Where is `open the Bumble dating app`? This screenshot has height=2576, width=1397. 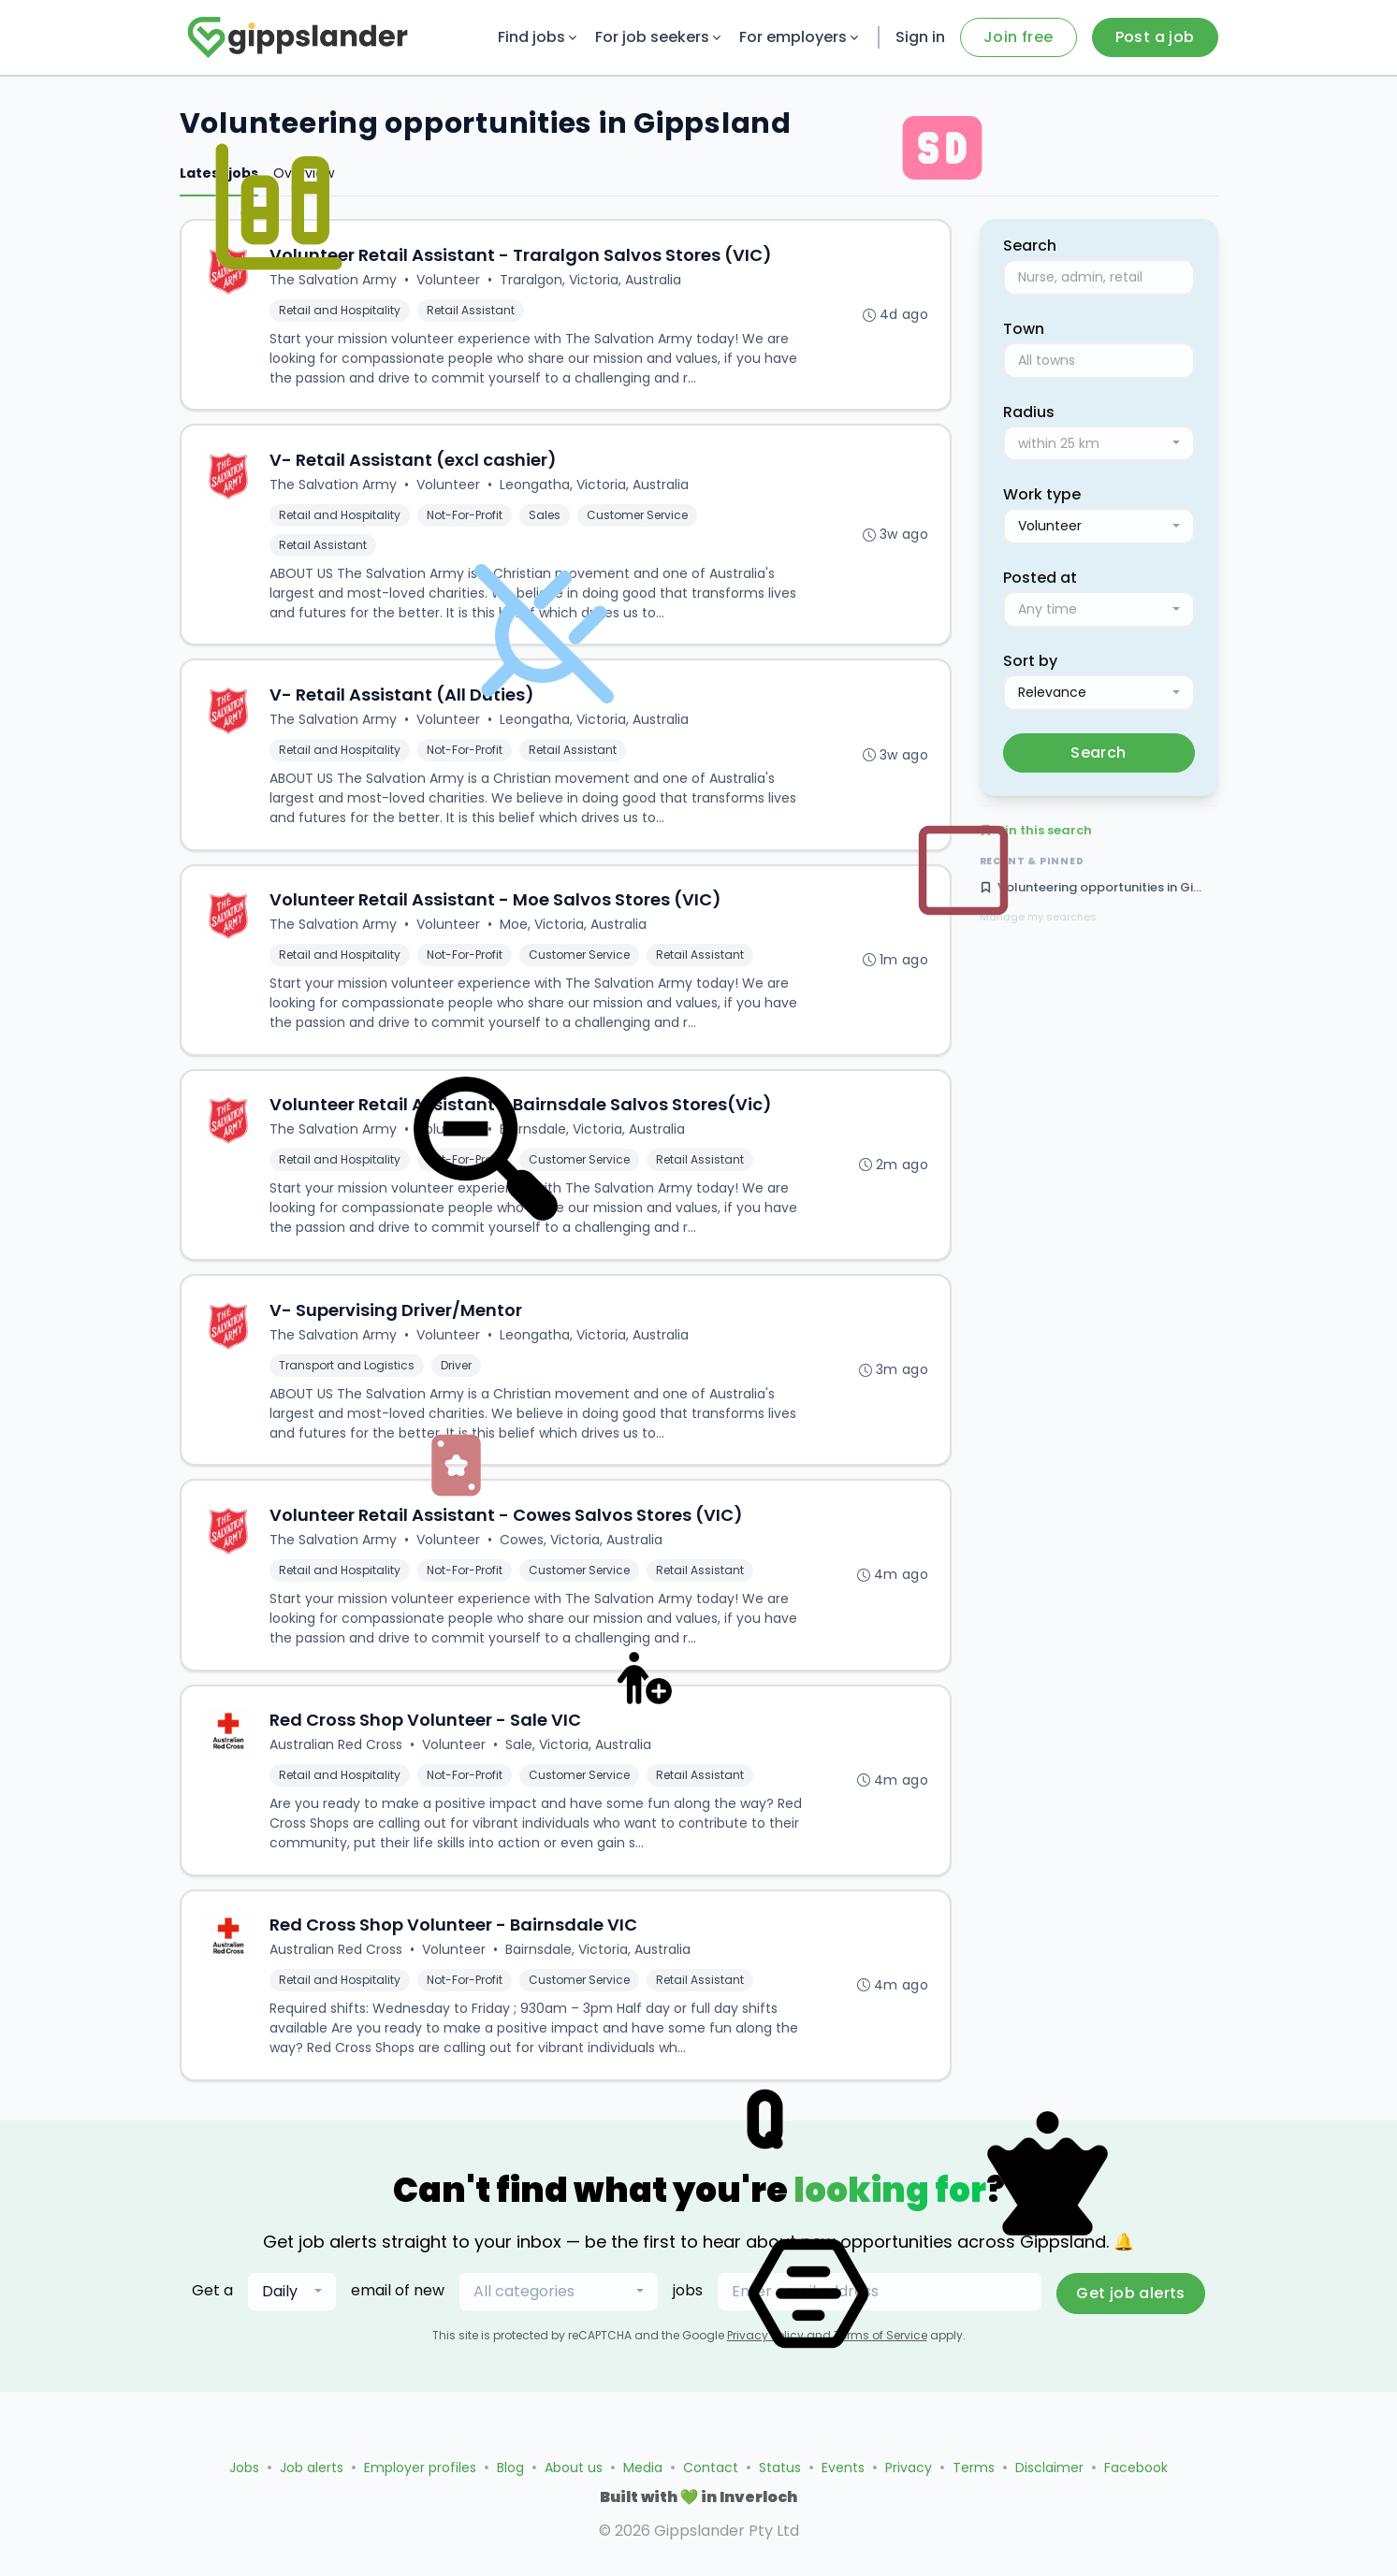
open the Bumble dating app is located at coordinates (808, 2294).